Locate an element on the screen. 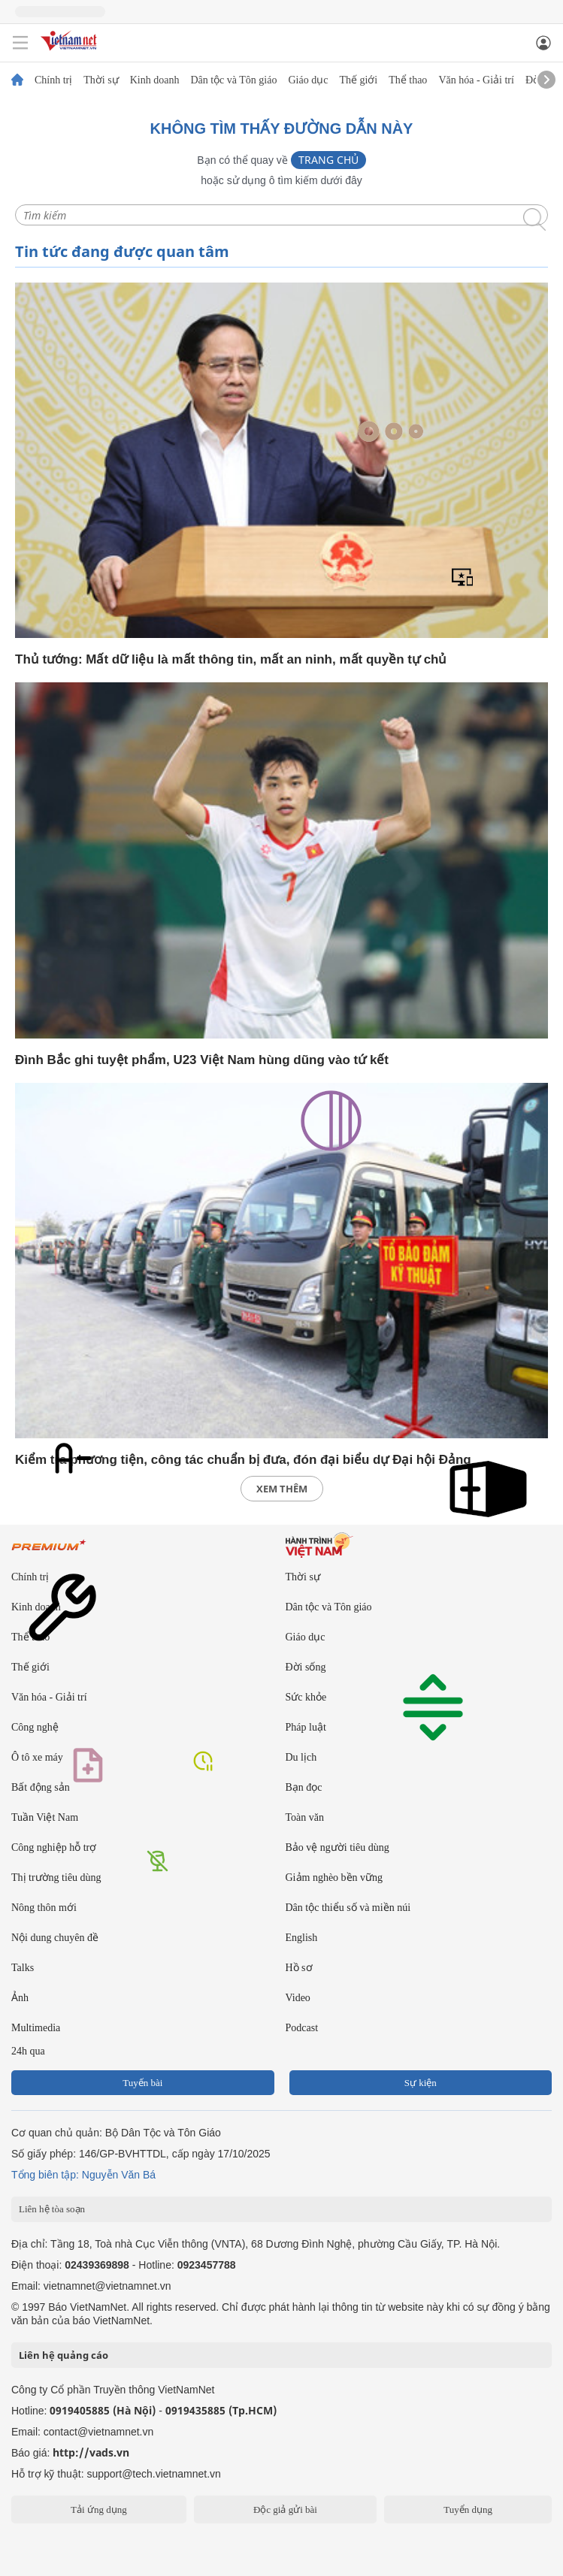 Image resolution: width=563 pixels, height=2576 pixels. adjust display contrast settings is located at coordinates (331, 1120).